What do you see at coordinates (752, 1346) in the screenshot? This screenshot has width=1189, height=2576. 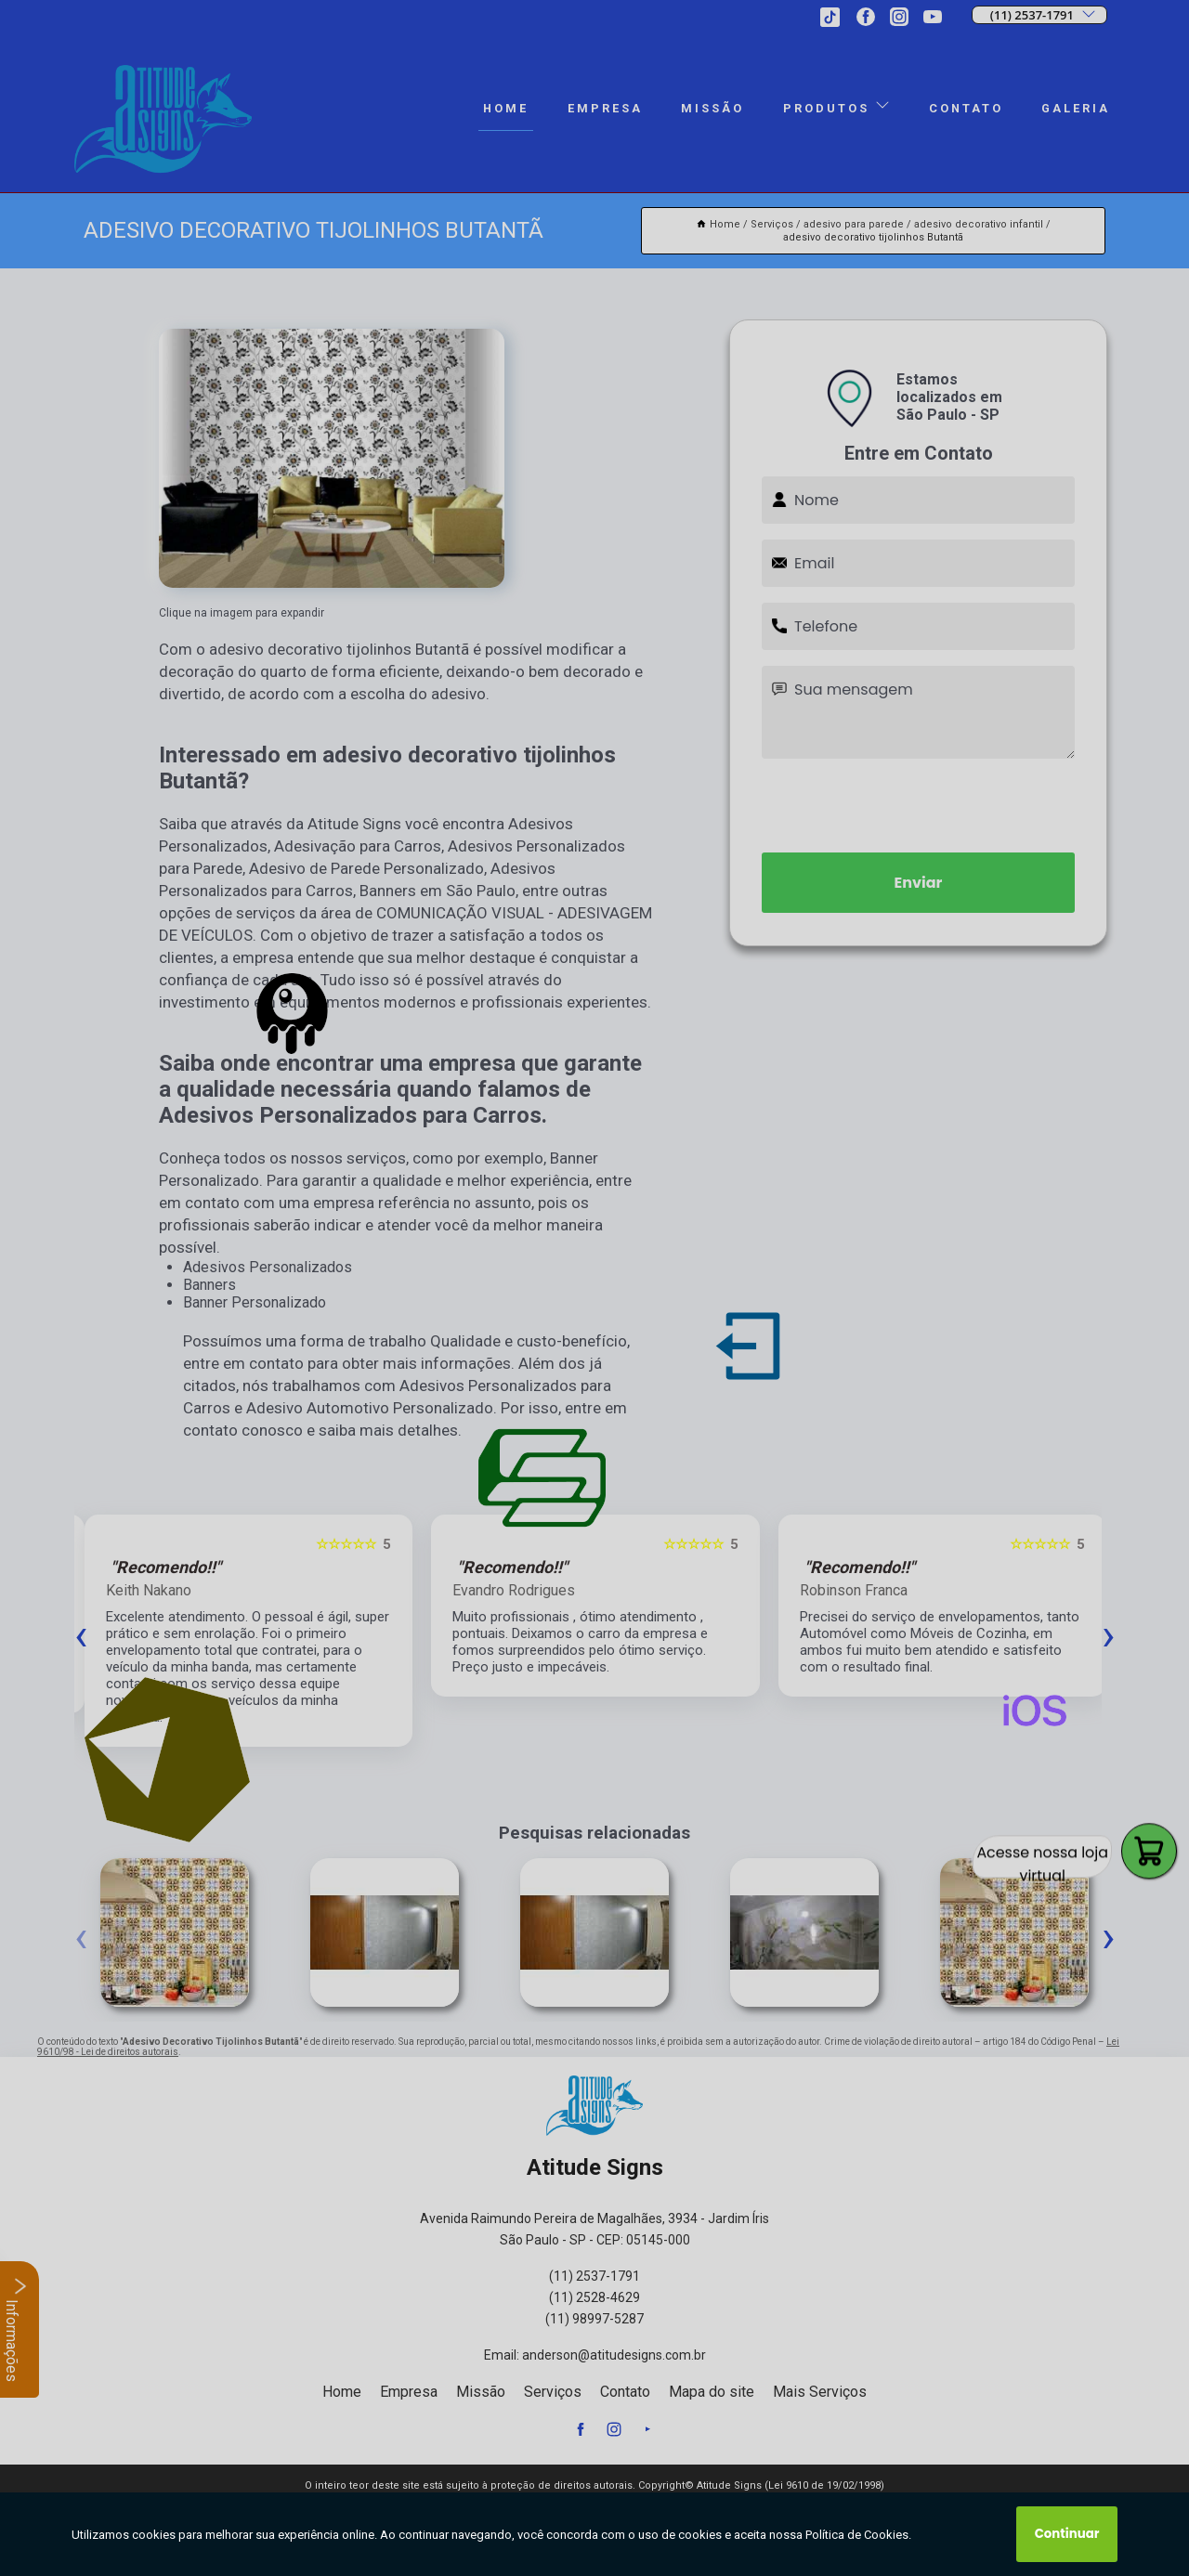 I see `log out of your account` at bounding box center [752, 1346].